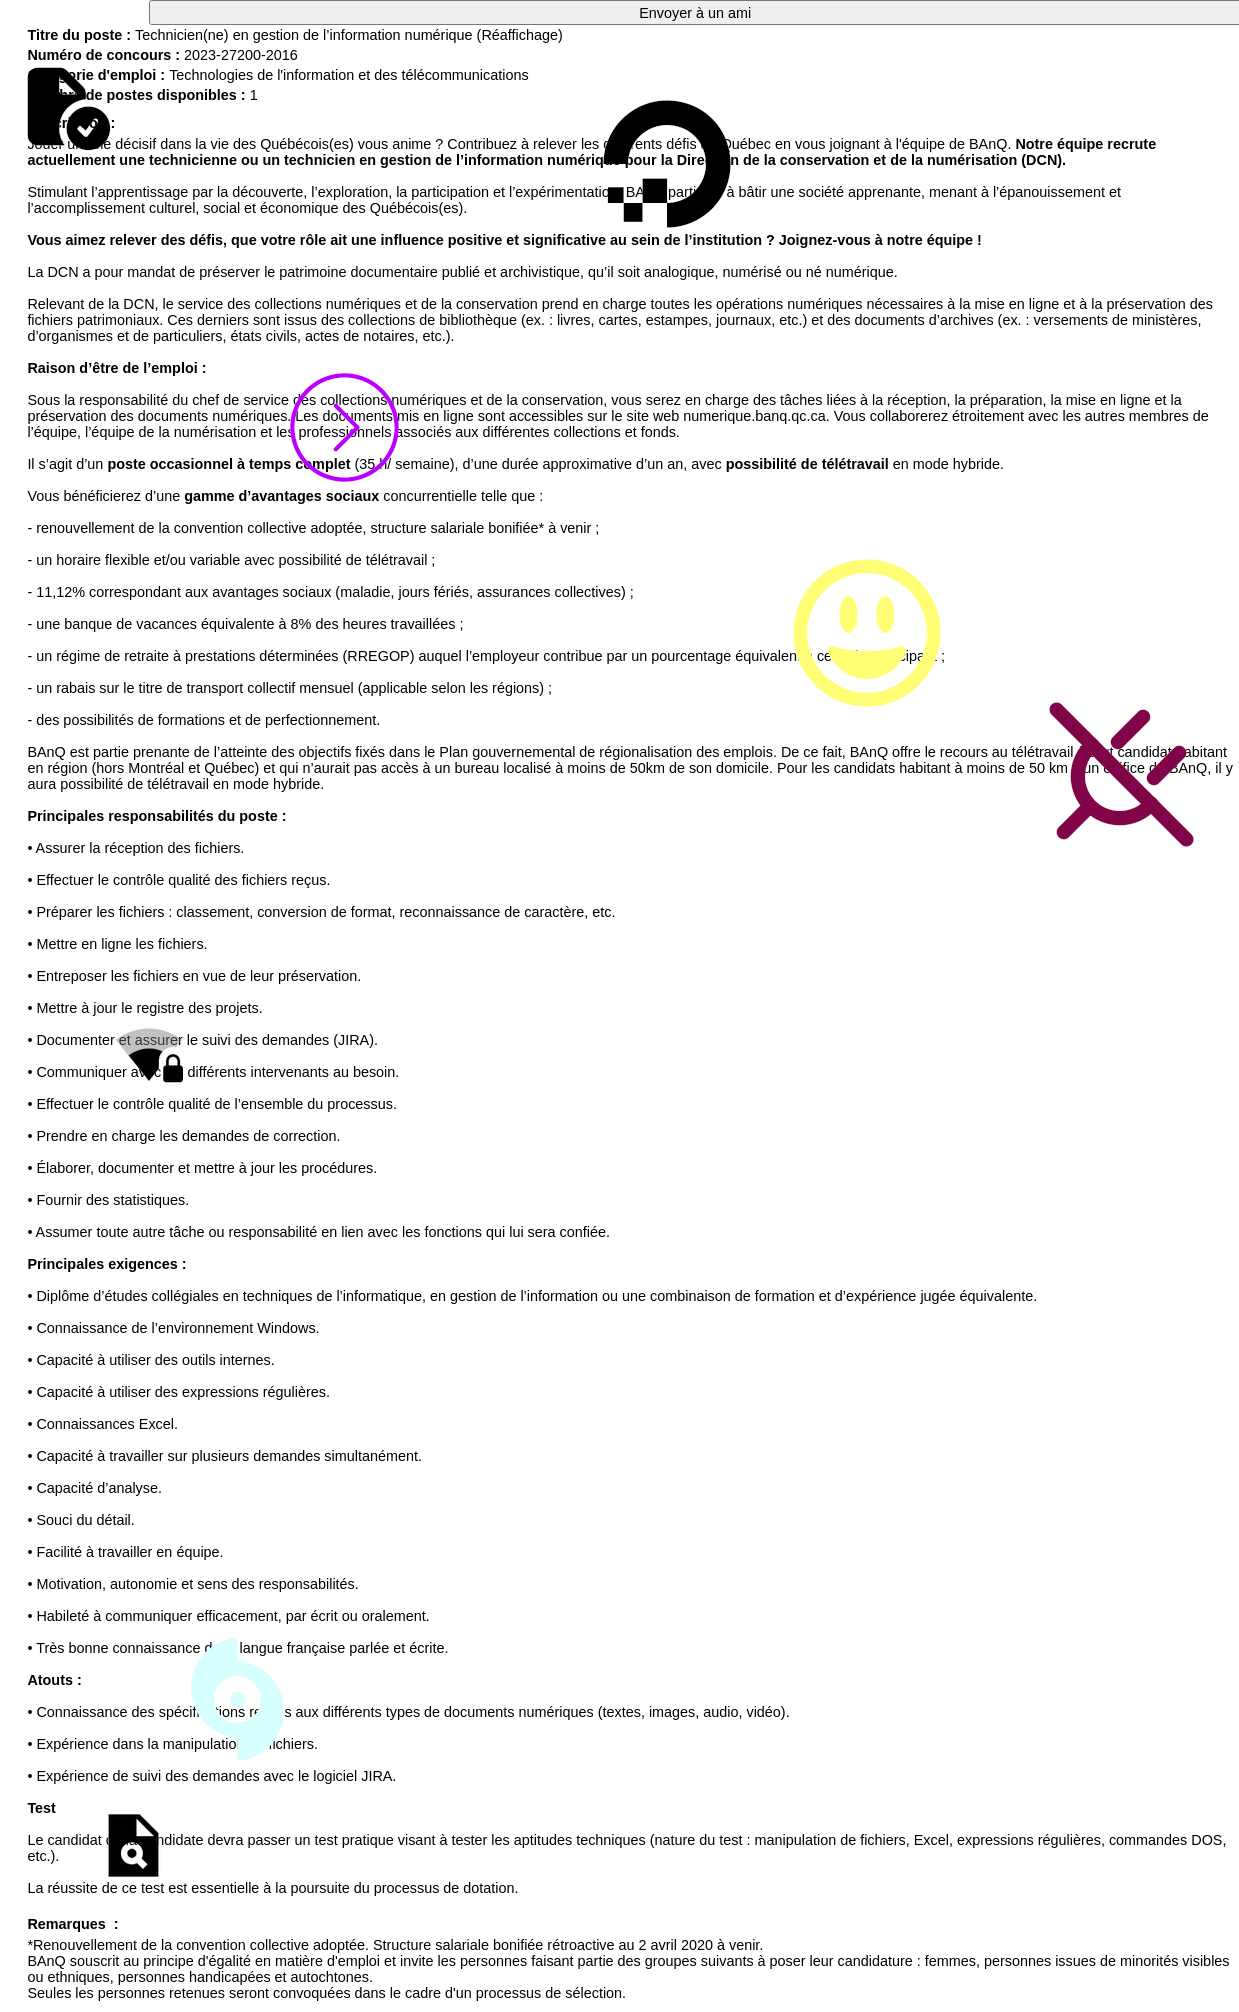 This screenshot has height=2012, width=1239. I want to click on indicates device is unplugged or disconnected, so click(1121, 774).